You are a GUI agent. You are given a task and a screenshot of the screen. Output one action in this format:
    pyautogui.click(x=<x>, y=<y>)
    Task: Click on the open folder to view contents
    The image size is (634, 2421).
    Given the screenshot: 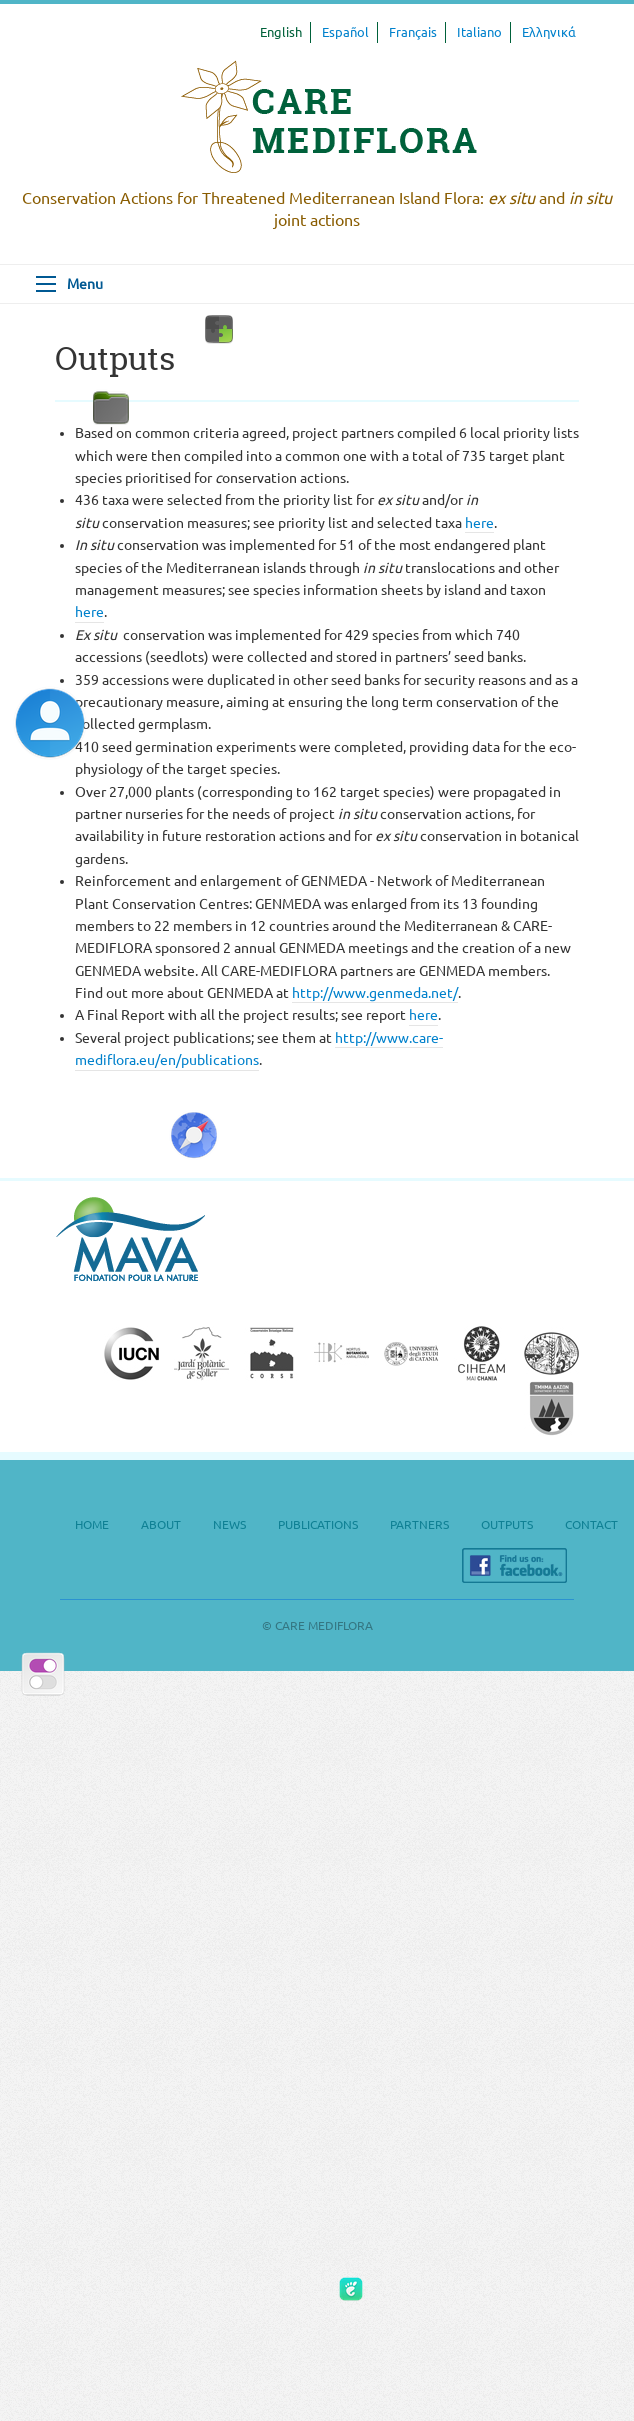 What is the action you would take?
    pyautogui.click(x=111, y=407)
    